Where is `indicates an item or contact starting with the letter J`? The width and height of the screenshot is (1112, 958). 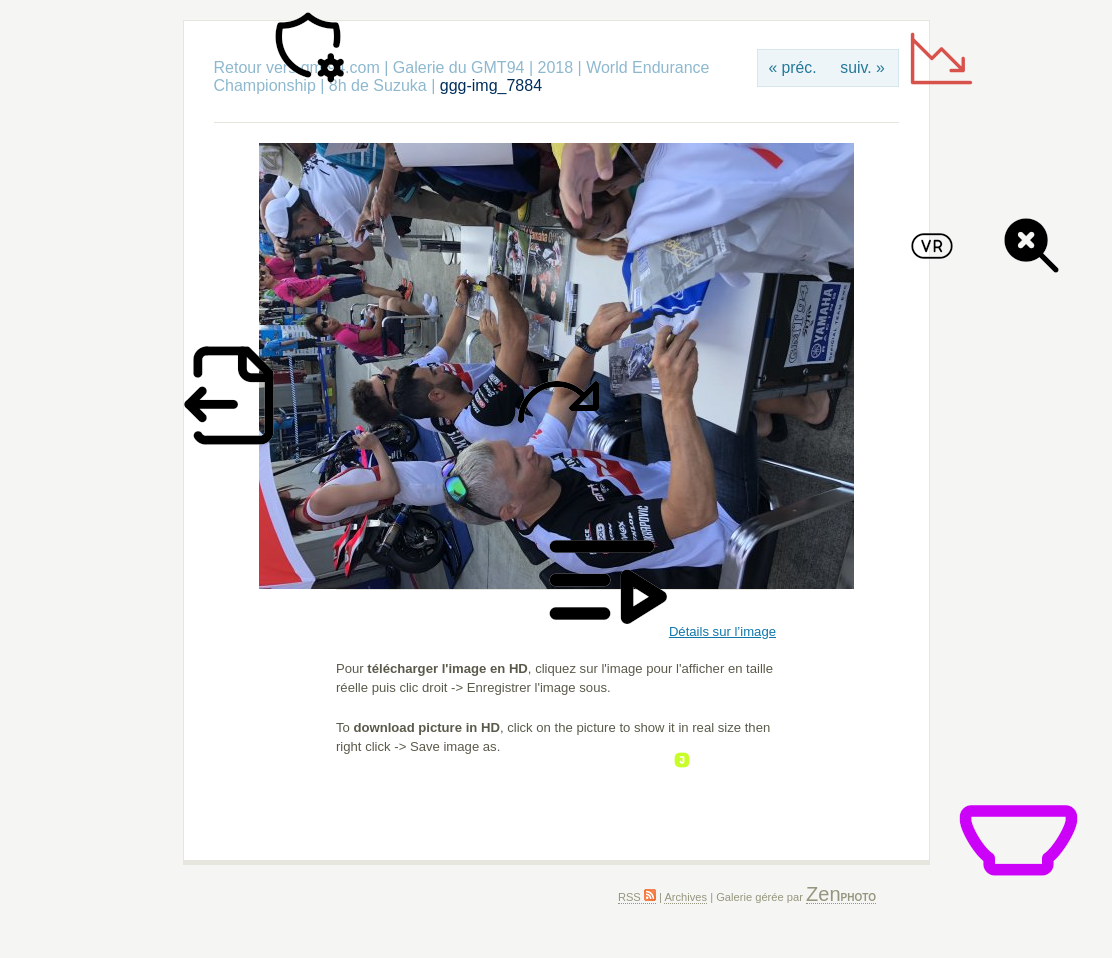 indicates an item or contact starting with the letter J is located at coordinates (682, 760).